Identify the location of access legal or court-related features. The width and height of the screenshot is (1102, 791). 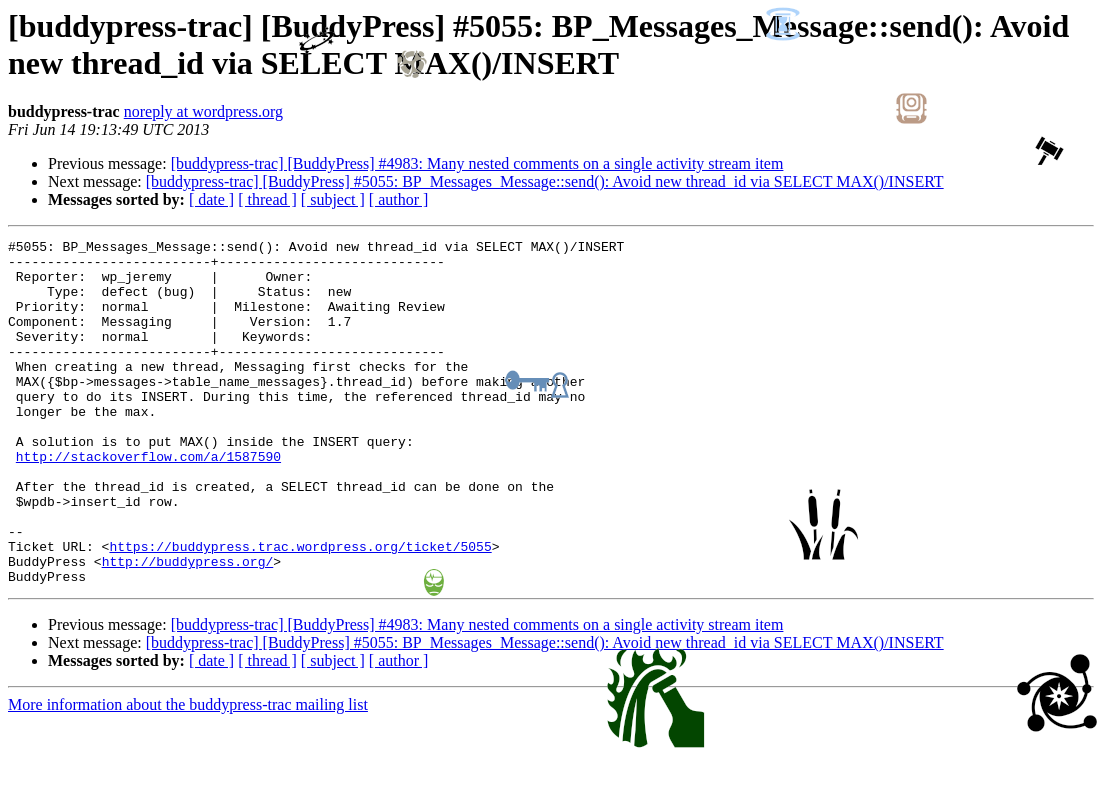
(1049, 150).